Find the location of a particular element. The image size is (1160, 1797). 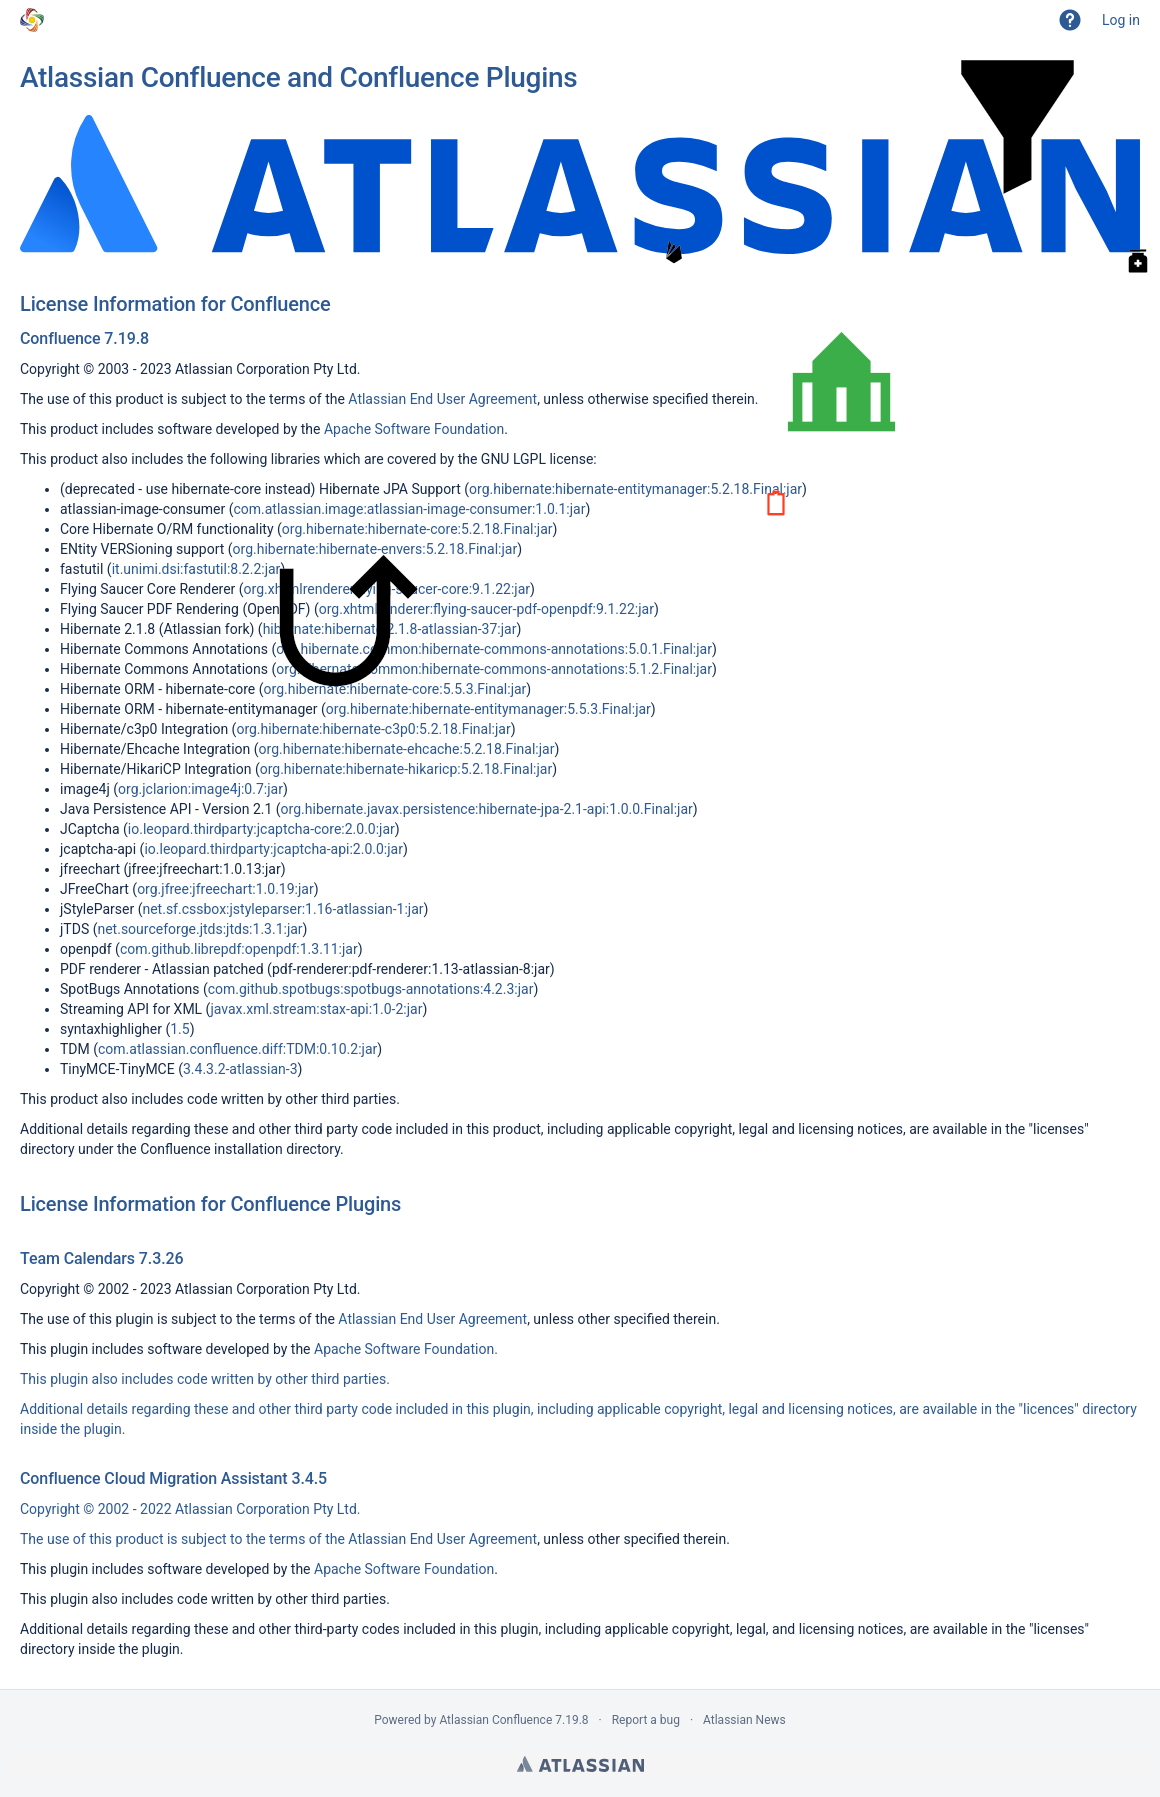

access education or school-related features is located at coordinates (841, 387).